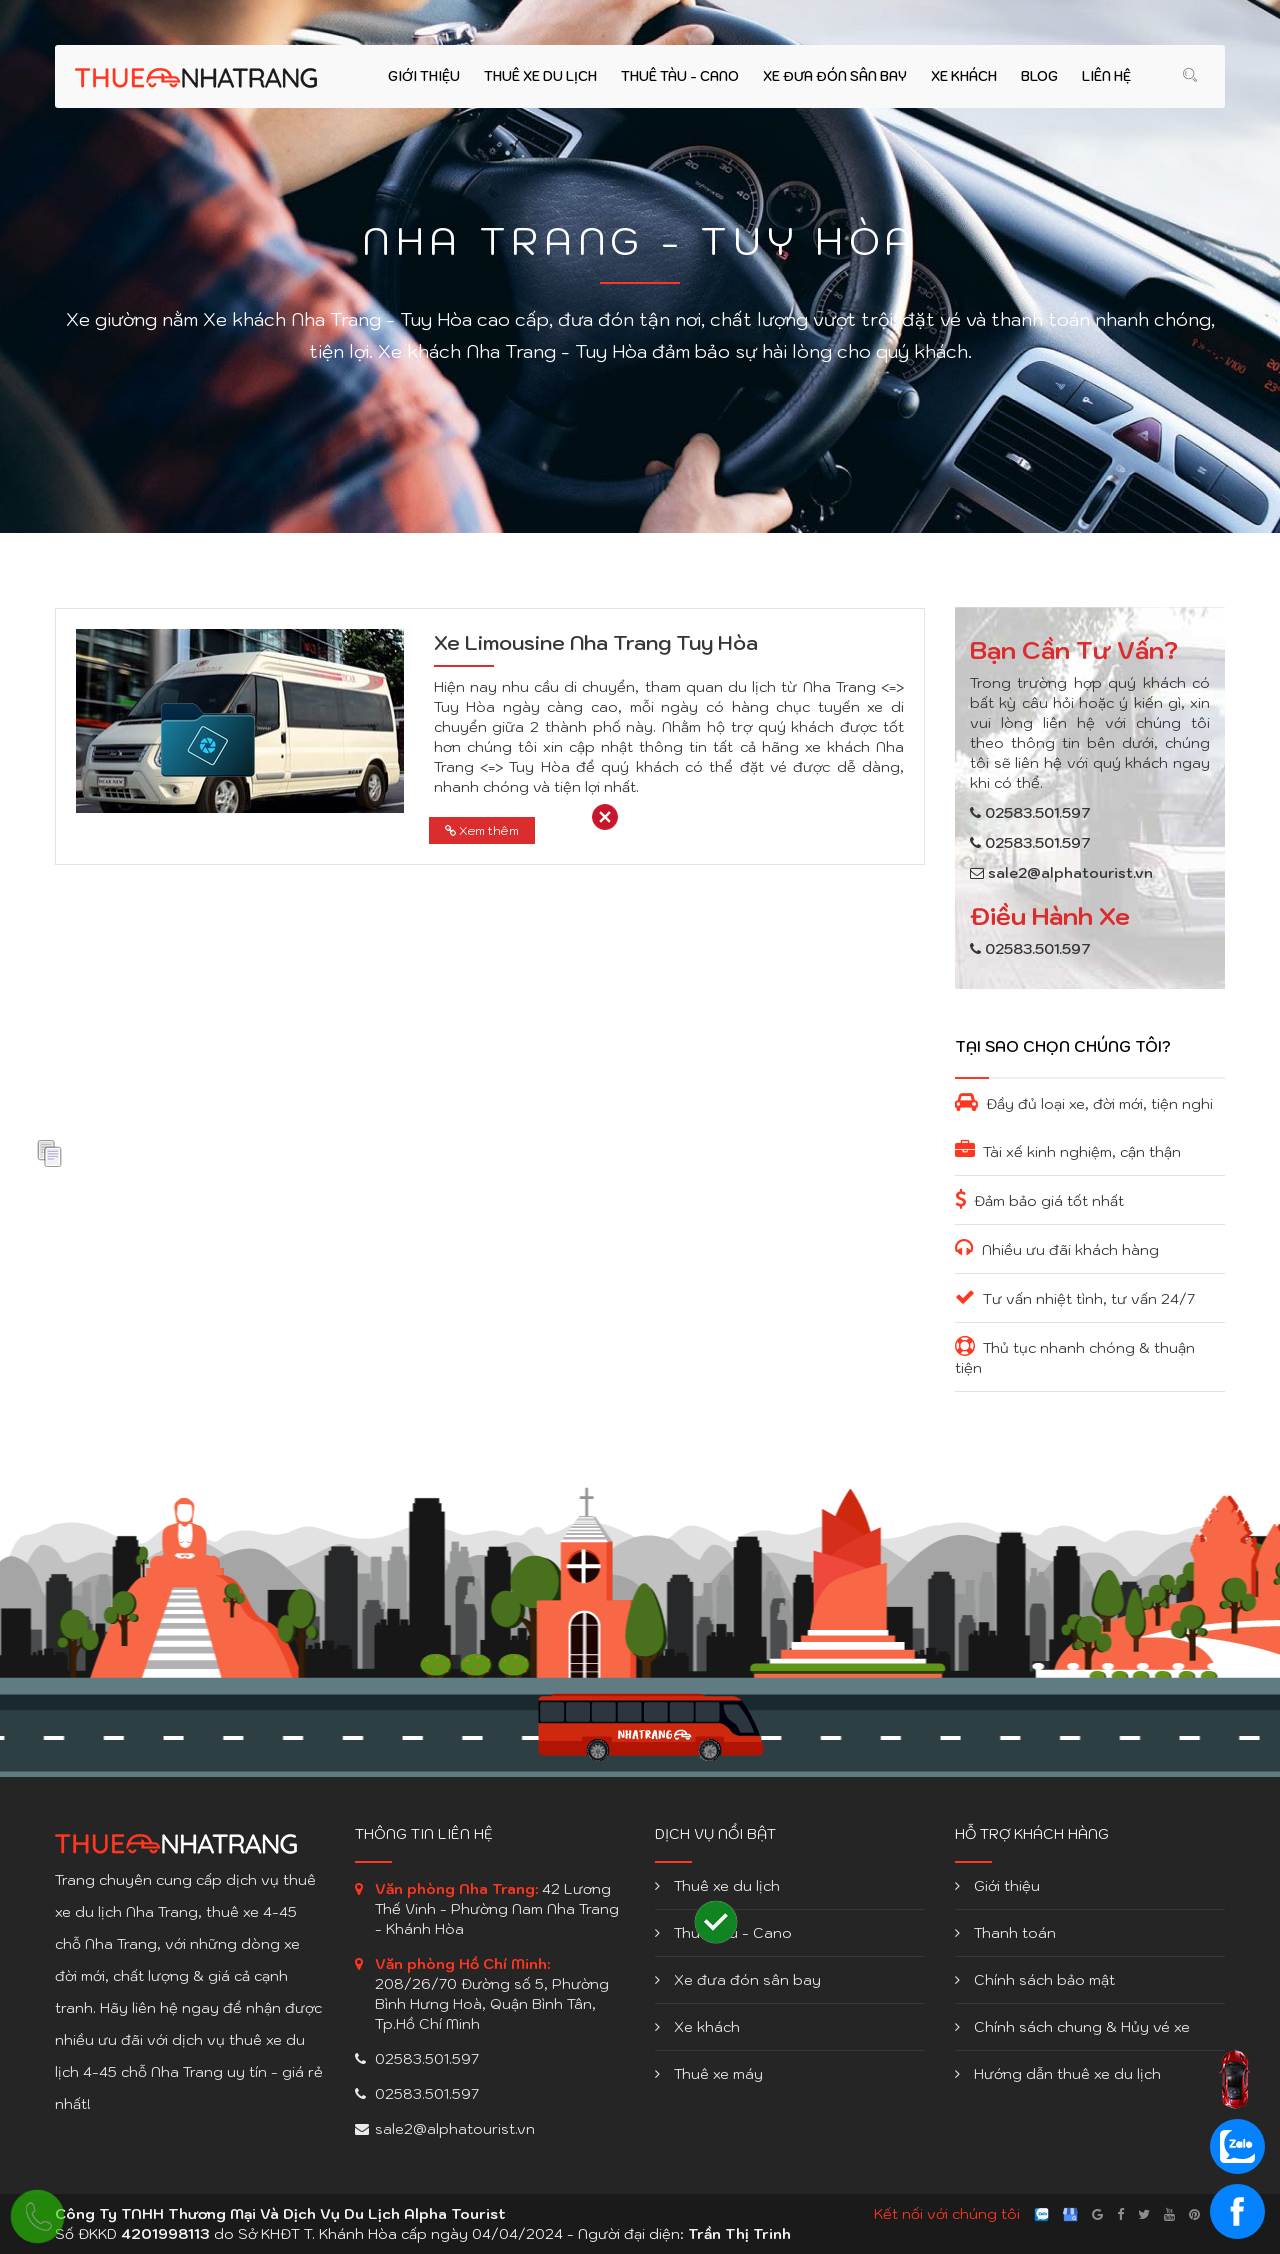  Describe the element at coordinates (207, 742) in the screenshot. I see `open adobe photoshop elements project folder` at that location.